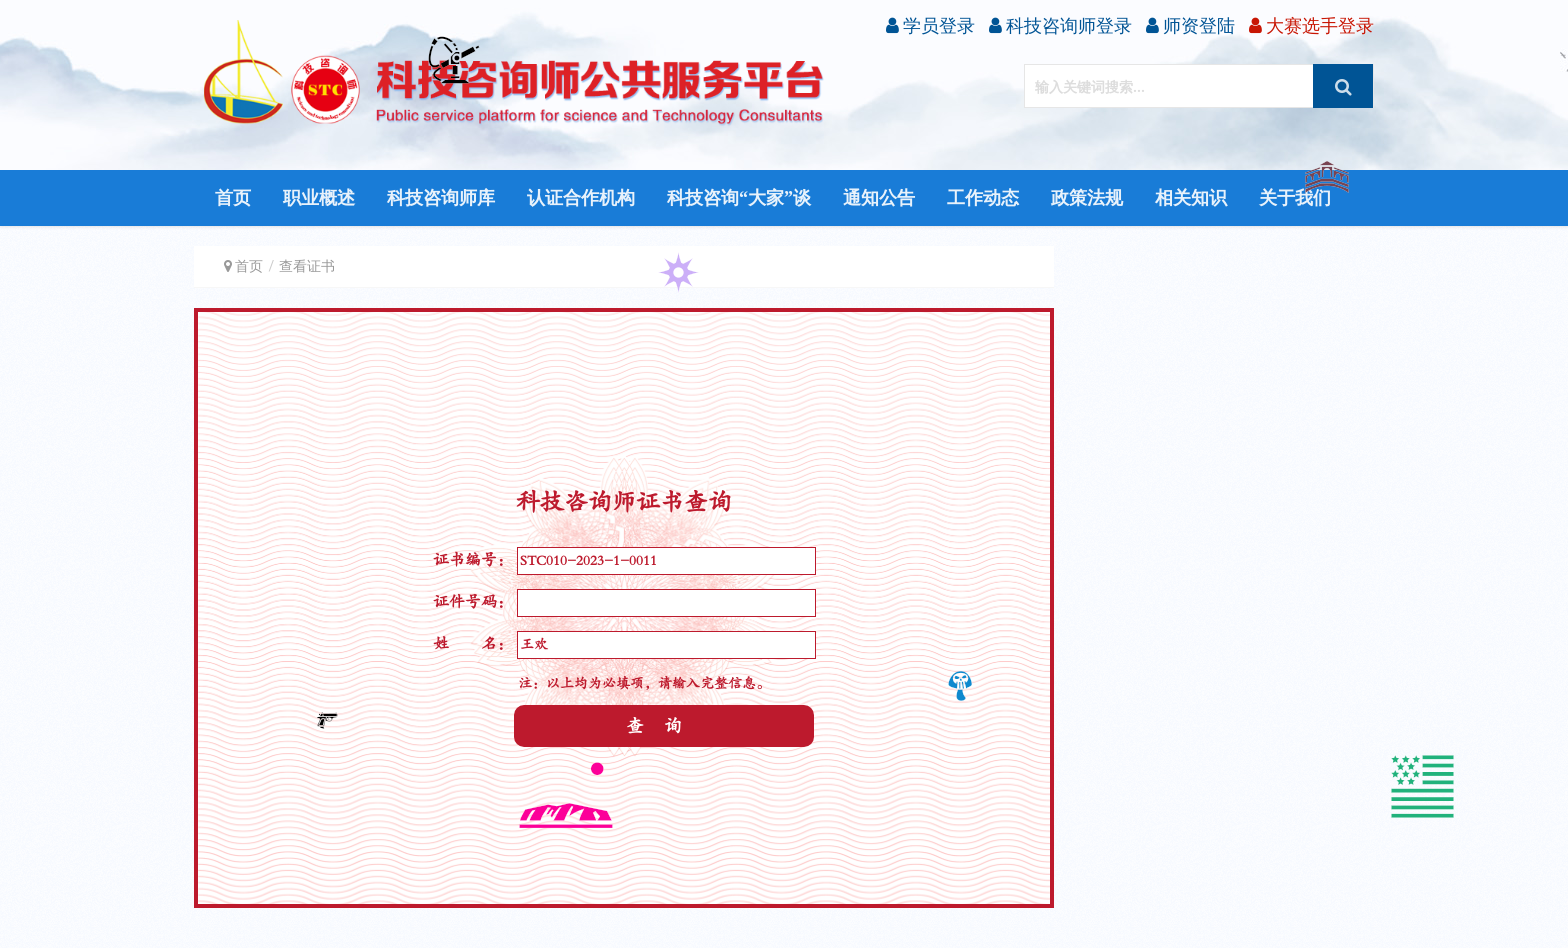  What do you see at coordinates (678, 272) in the screenshot?
I see `indicates a hazard or danger zone in gameplay` at bounding box center [678, 272].